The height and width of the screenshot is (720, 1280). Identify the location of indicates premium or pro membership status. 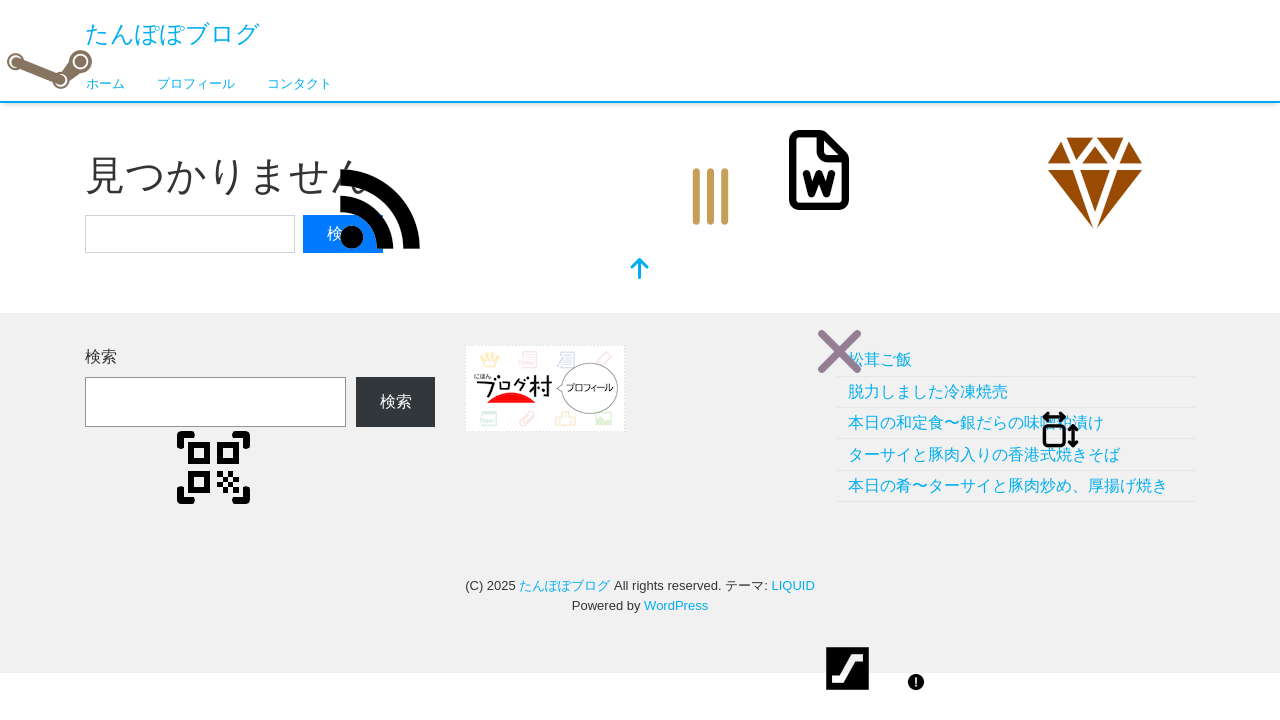
(1095, 183).